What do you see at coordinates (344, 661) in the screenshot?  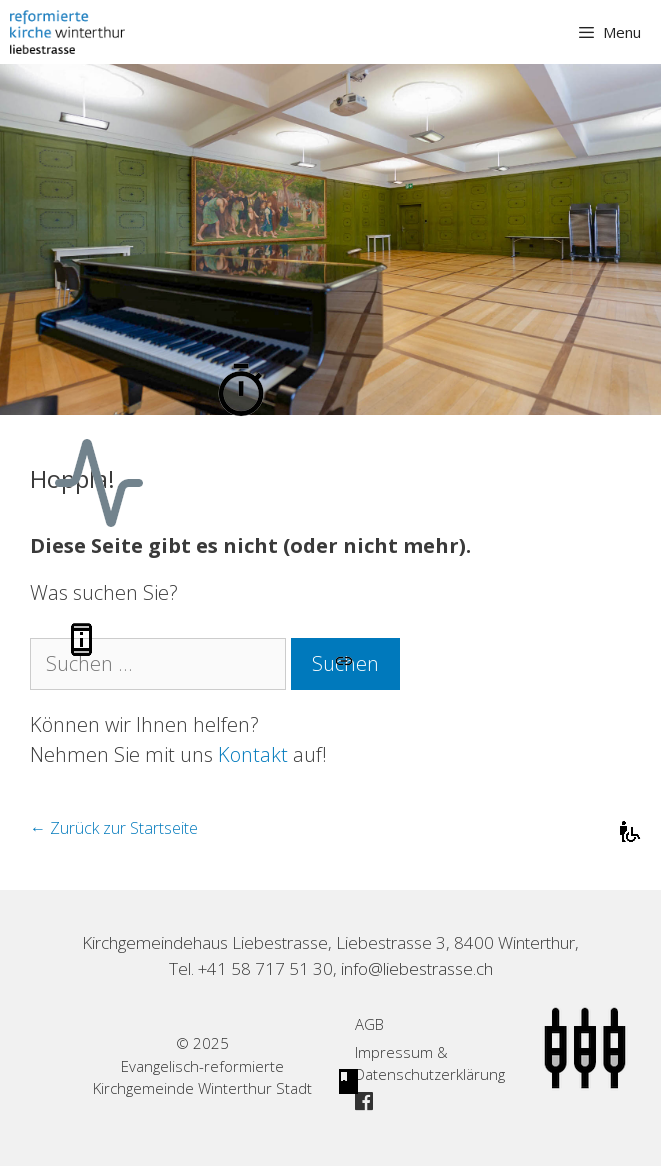 I see `insert a hyperlink` at bounding box center [344, 661].